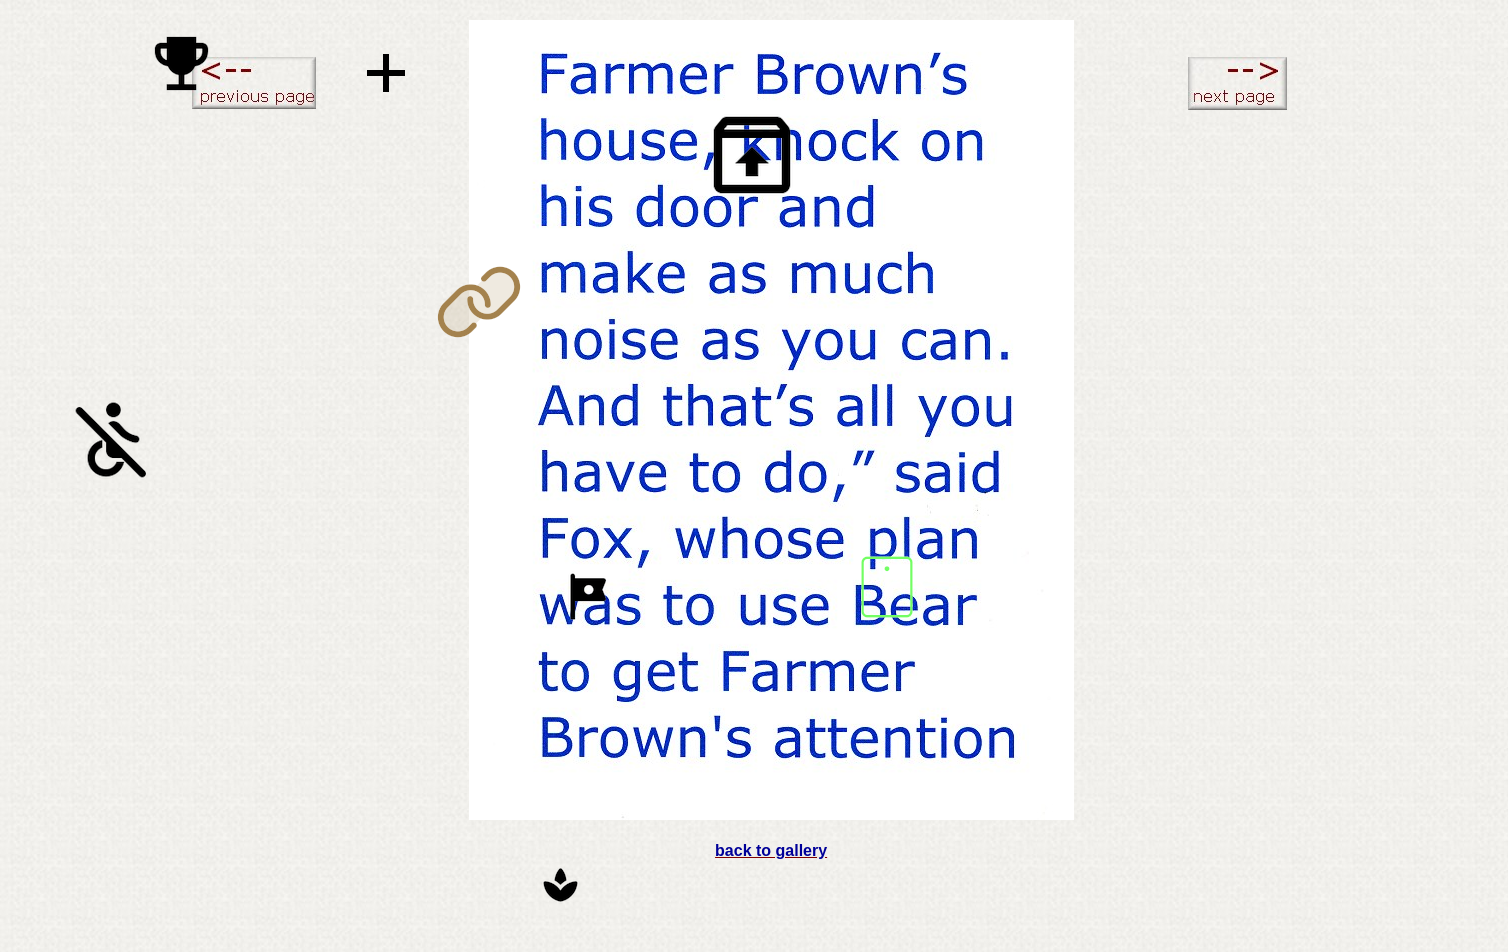 The height and width of the screenshot is (952, 1508). I want to click on view achievements or awards, so click(181, 63).